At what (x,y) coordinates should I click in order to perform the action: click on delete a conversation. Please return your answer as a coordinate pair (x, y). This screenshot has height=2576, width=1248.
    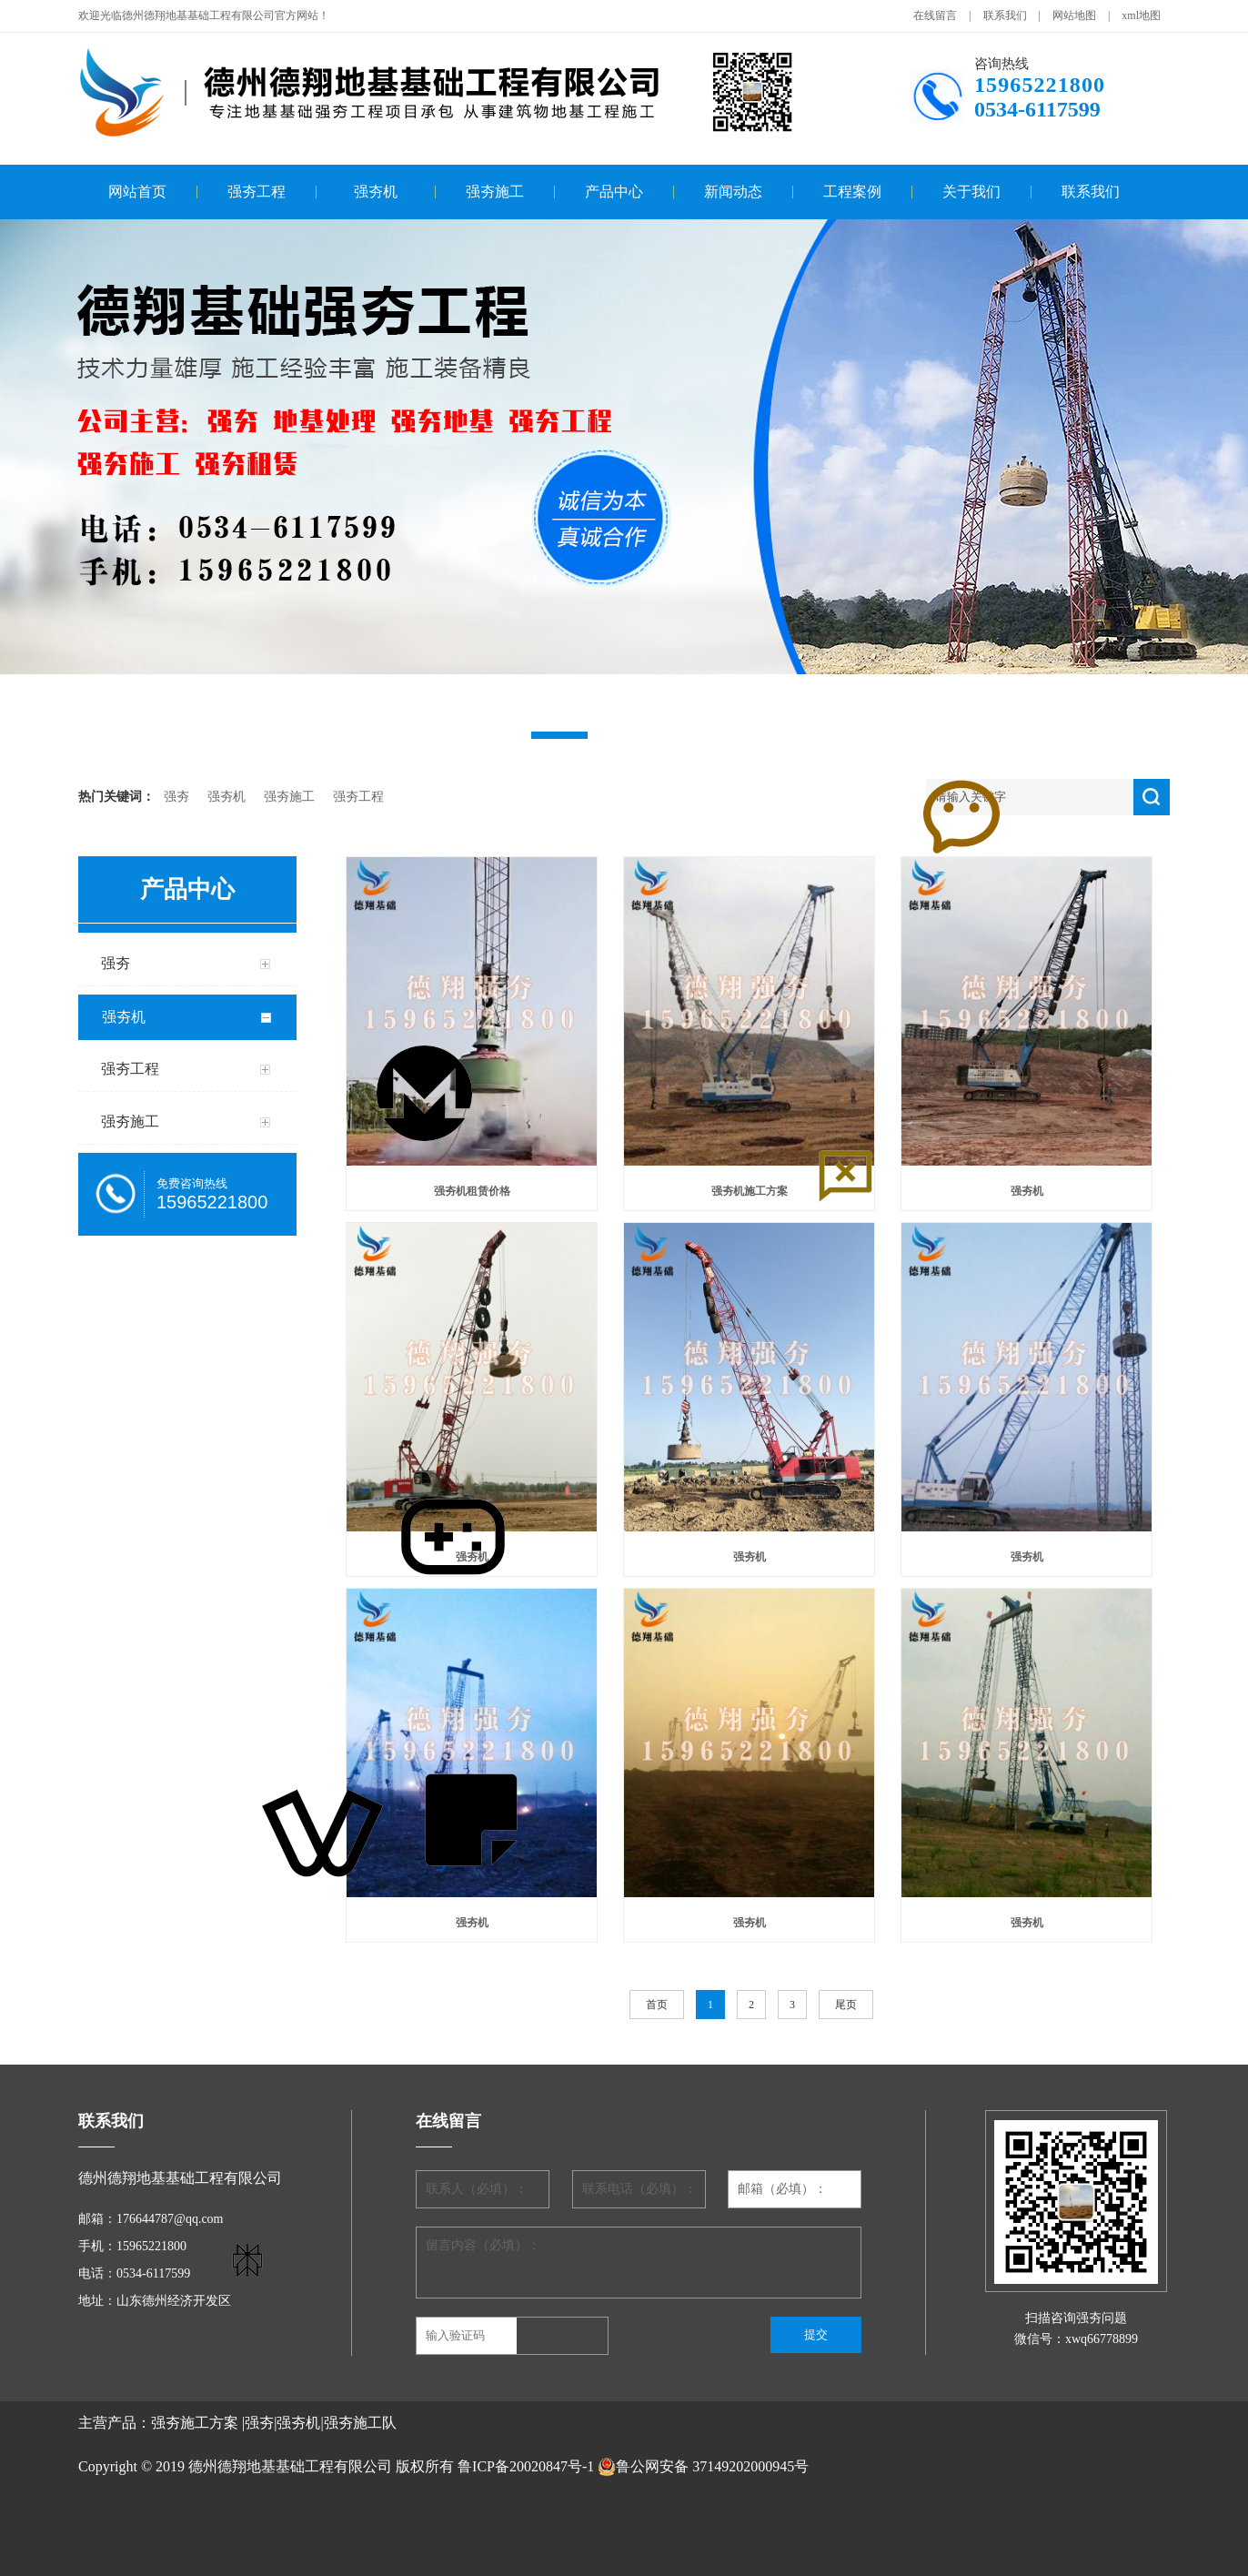
    Looking at the image, I should click on (845, 1174).